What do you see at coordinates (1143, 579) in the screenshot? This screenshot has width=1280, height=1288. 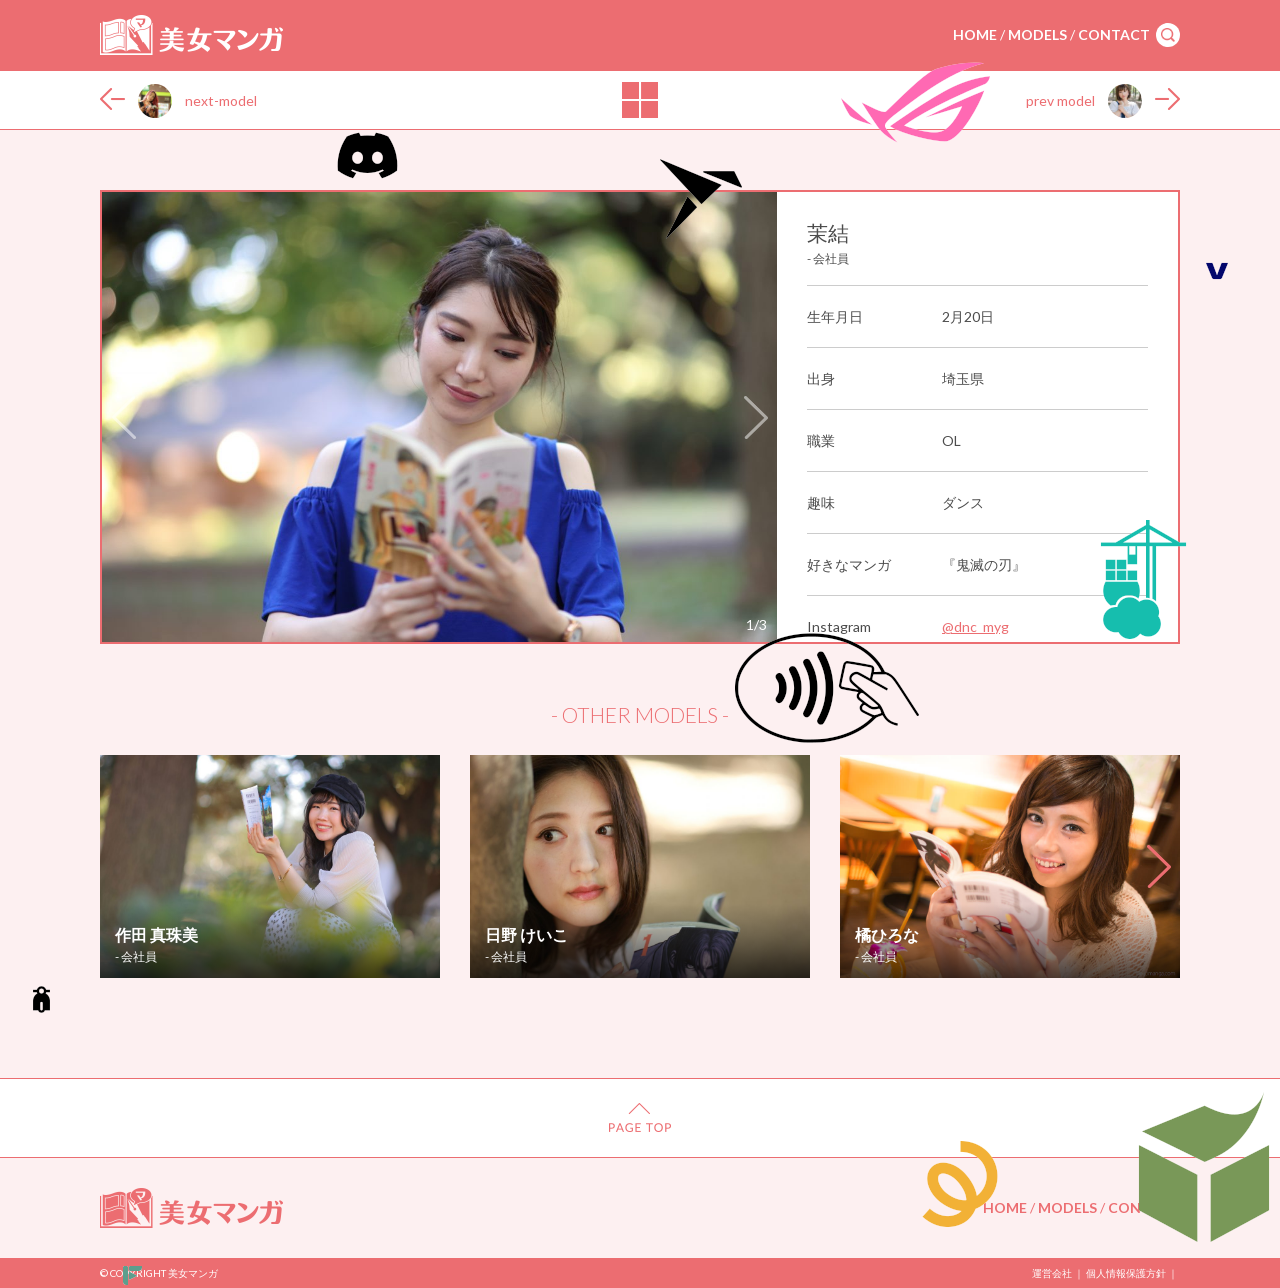 I see `open portainer container management dashboard` at bounding box center [1143, 579].